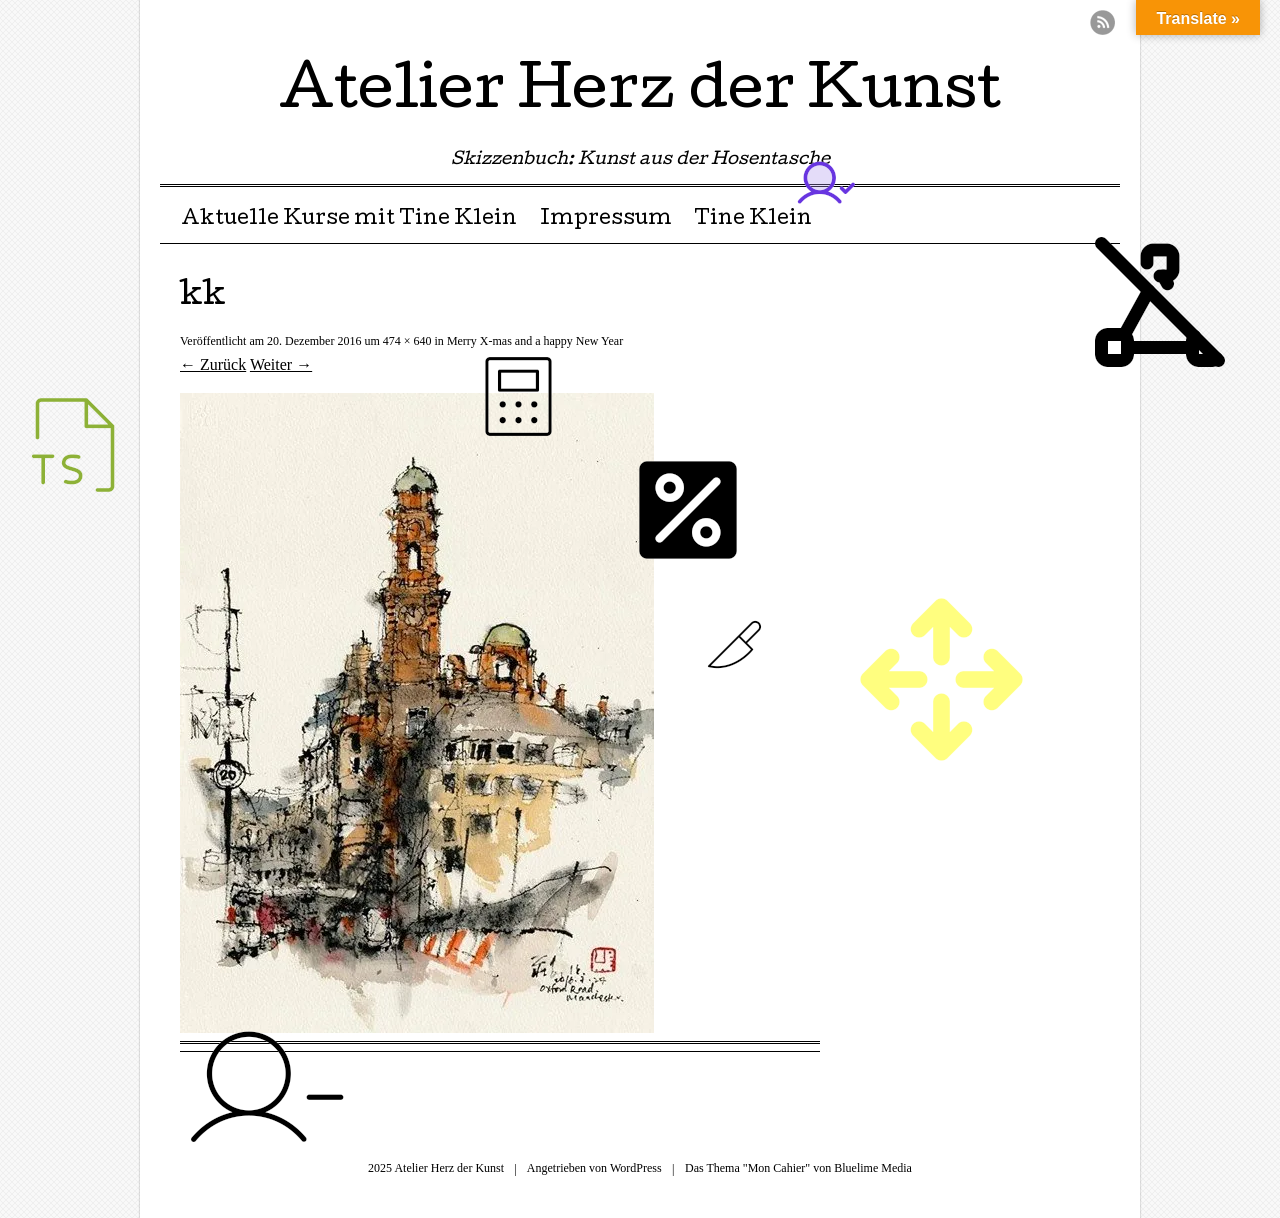 Image resolution: width=1280 pixels, height=1218 pixels. Describe the element at coordinates (688, 510) in the screenshot. I see `view discount or promotional offer` at that location.